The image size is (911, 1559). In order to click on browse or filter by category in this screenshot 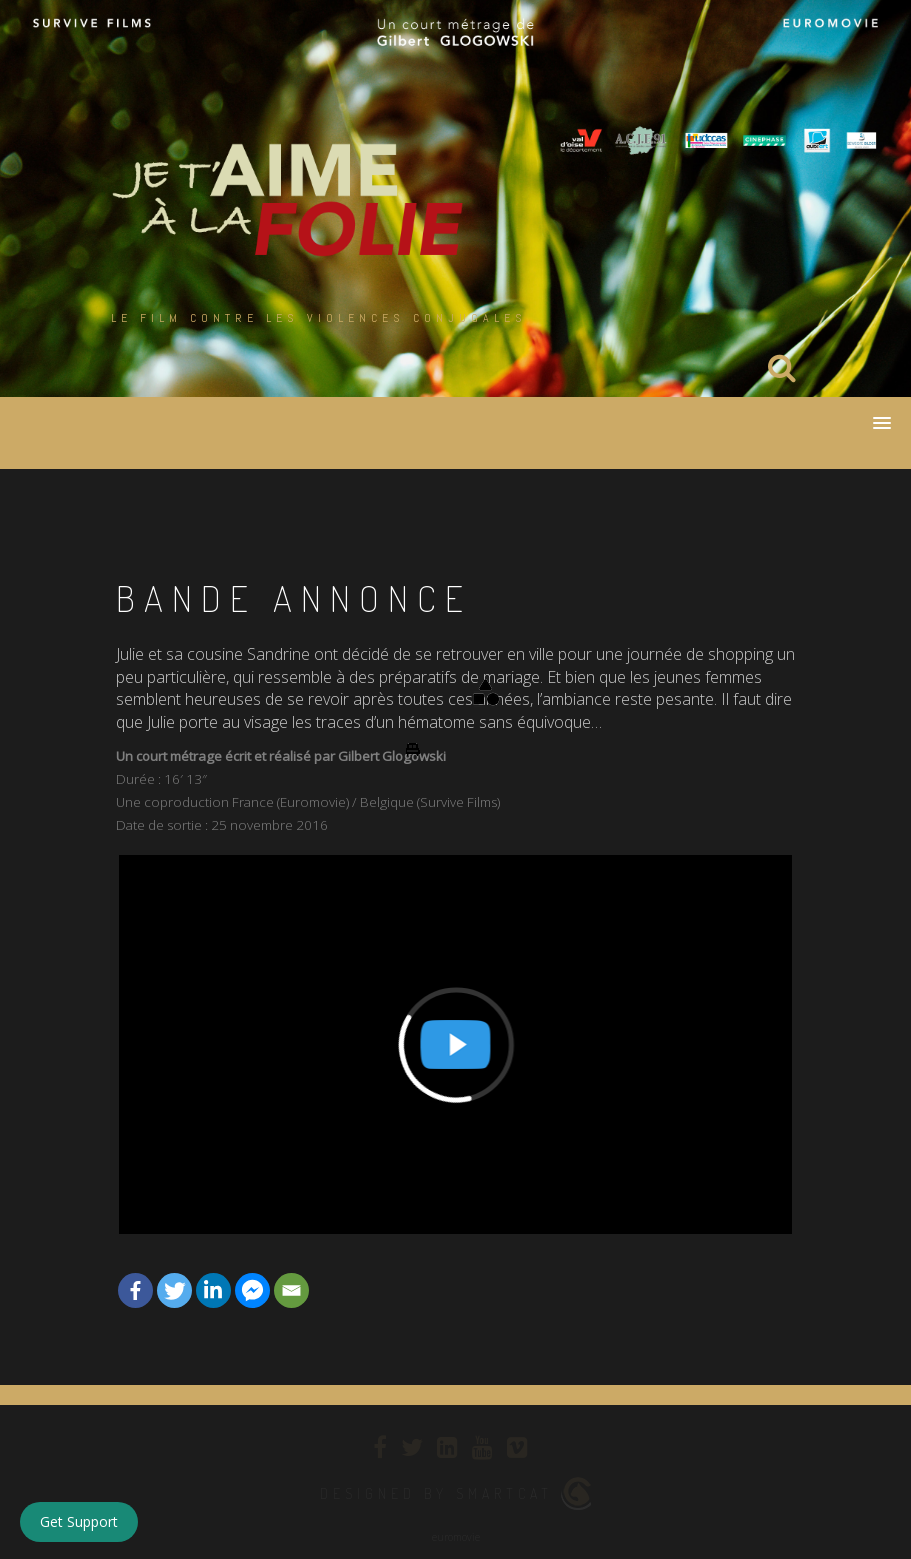, I will do `click(485, 691)`.